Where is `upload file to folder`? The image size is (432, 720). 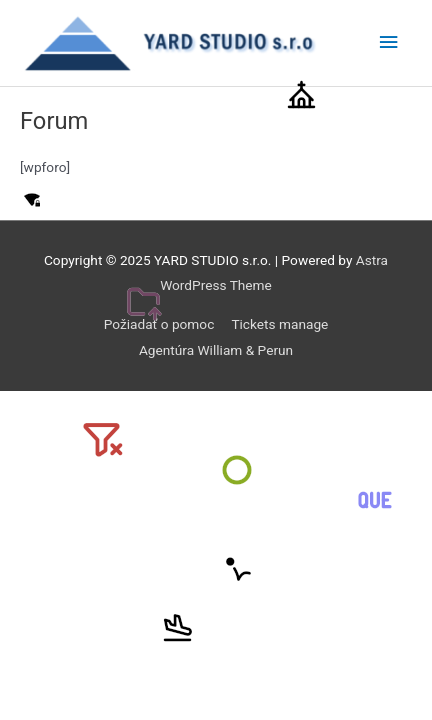
upload file to folder is located at coordinates (143, 302).